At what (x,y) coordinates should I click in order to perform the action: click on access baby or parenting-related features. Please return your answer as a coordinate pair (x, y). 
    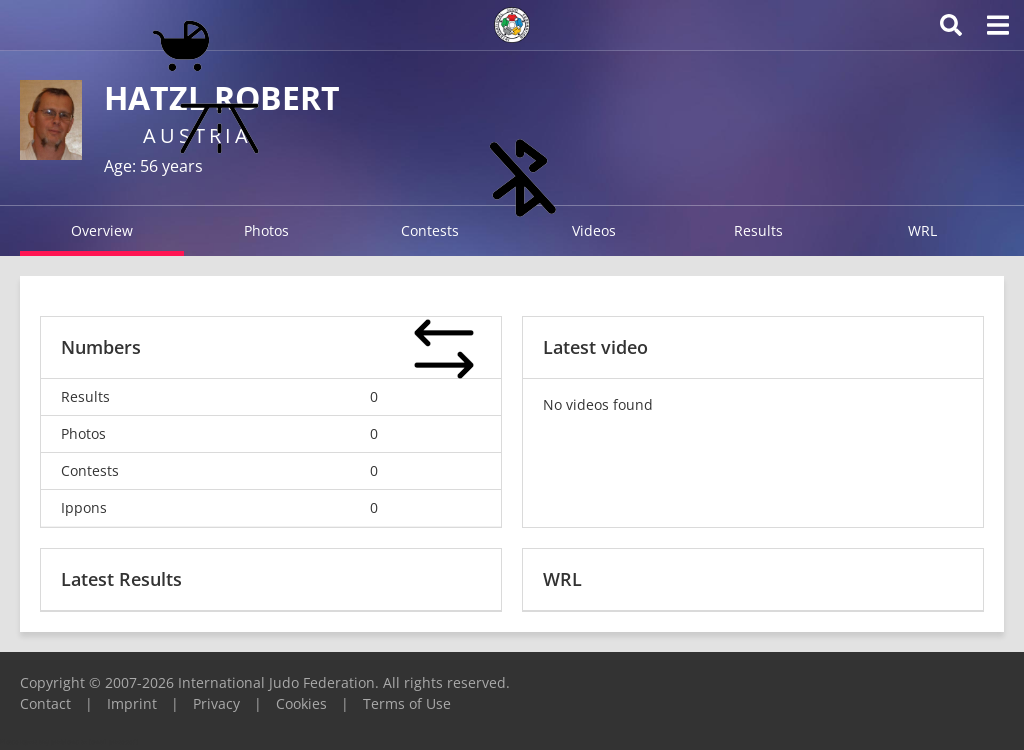
    Looking at the image, I should click on (182, 44).